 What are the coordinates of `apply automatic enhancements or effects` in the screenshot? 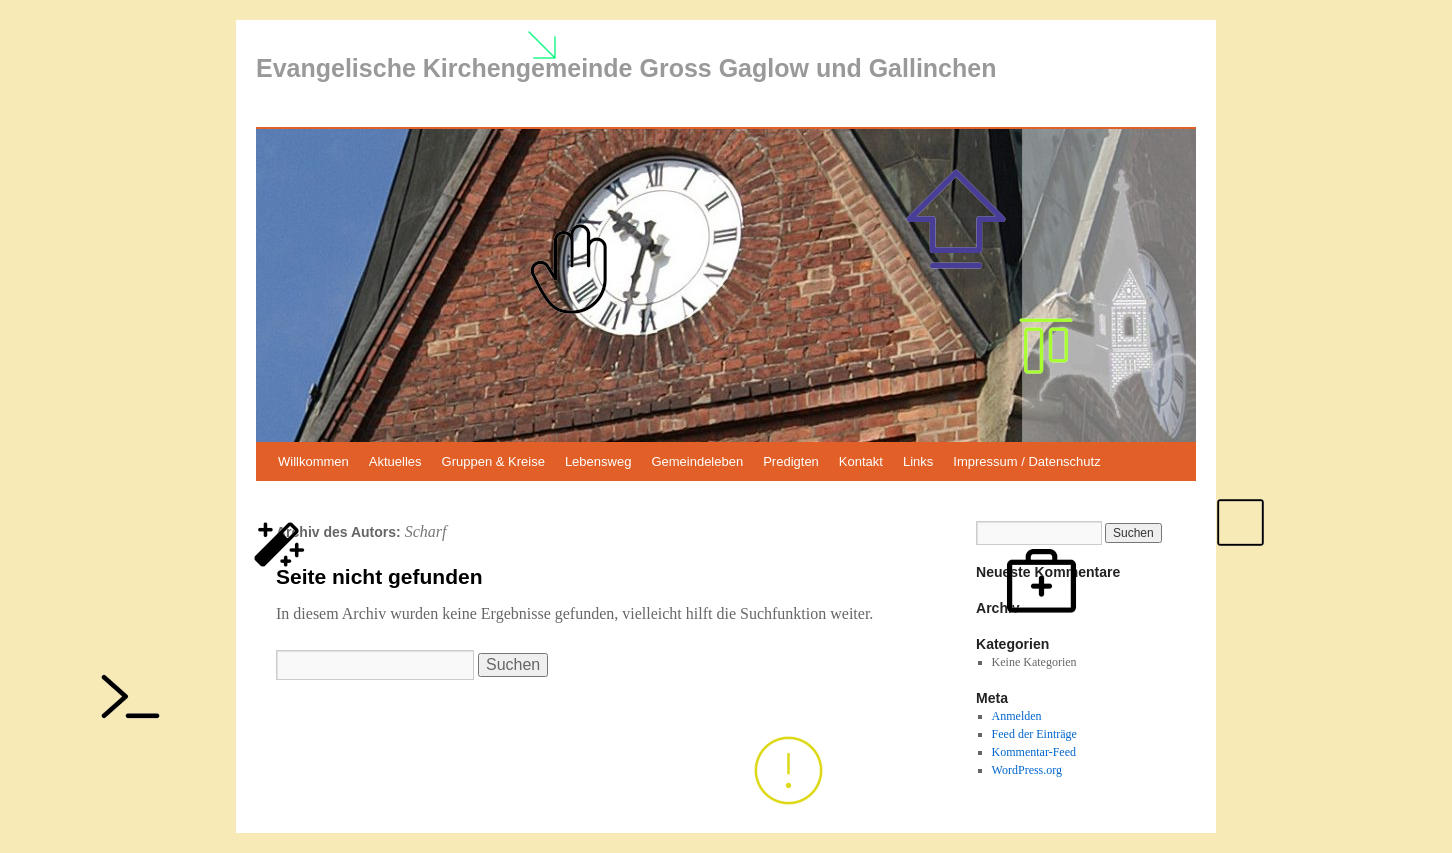 It's located at (276, 544).